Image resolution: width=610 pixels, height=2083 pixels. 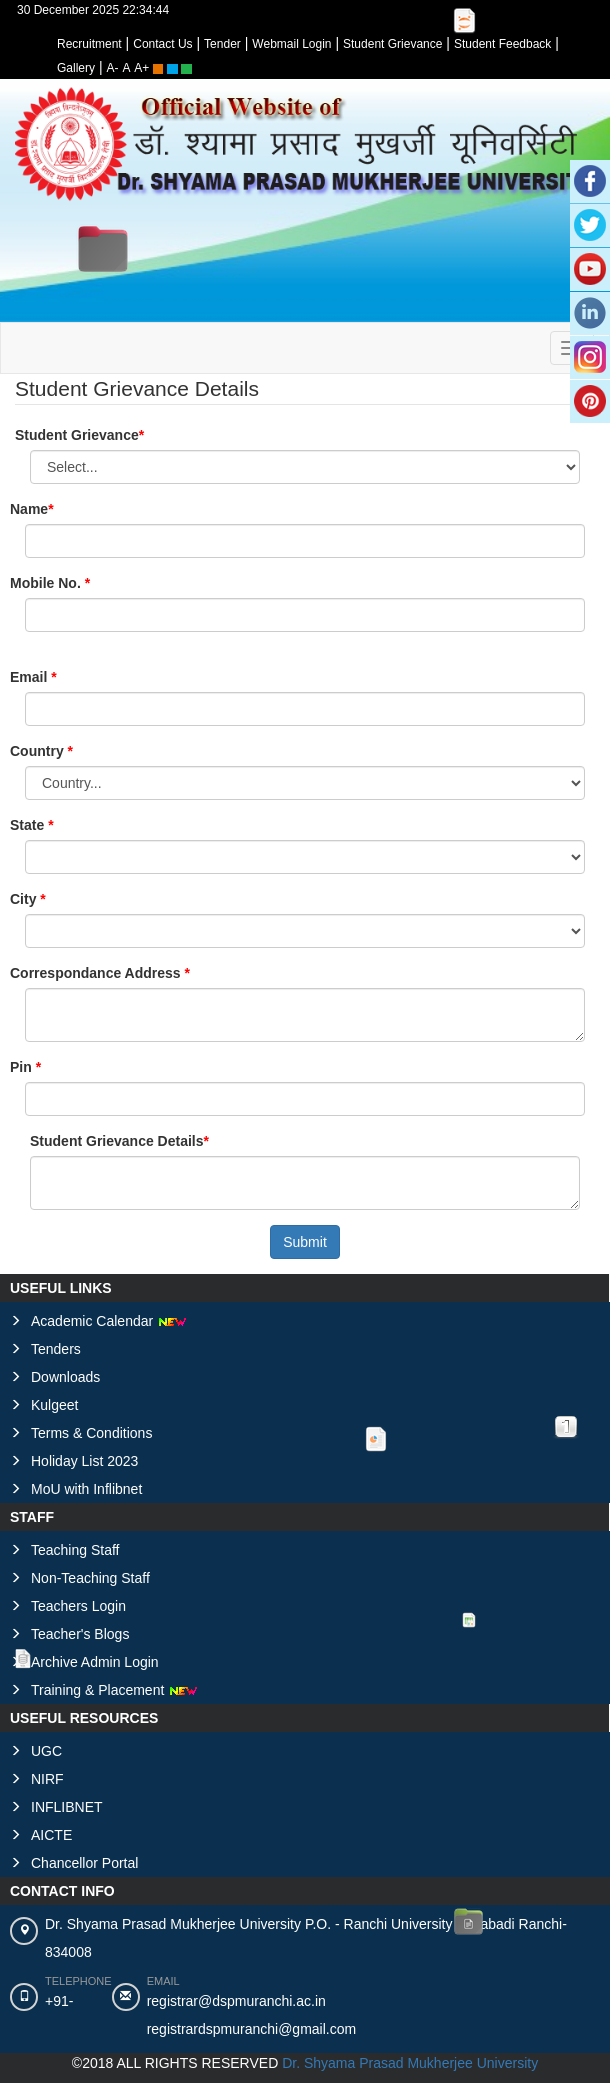 What do you see at coordinates (469, 1620) in the screenshot?
I see `open a spreadsheet file` at bounding box center [469, 1620].